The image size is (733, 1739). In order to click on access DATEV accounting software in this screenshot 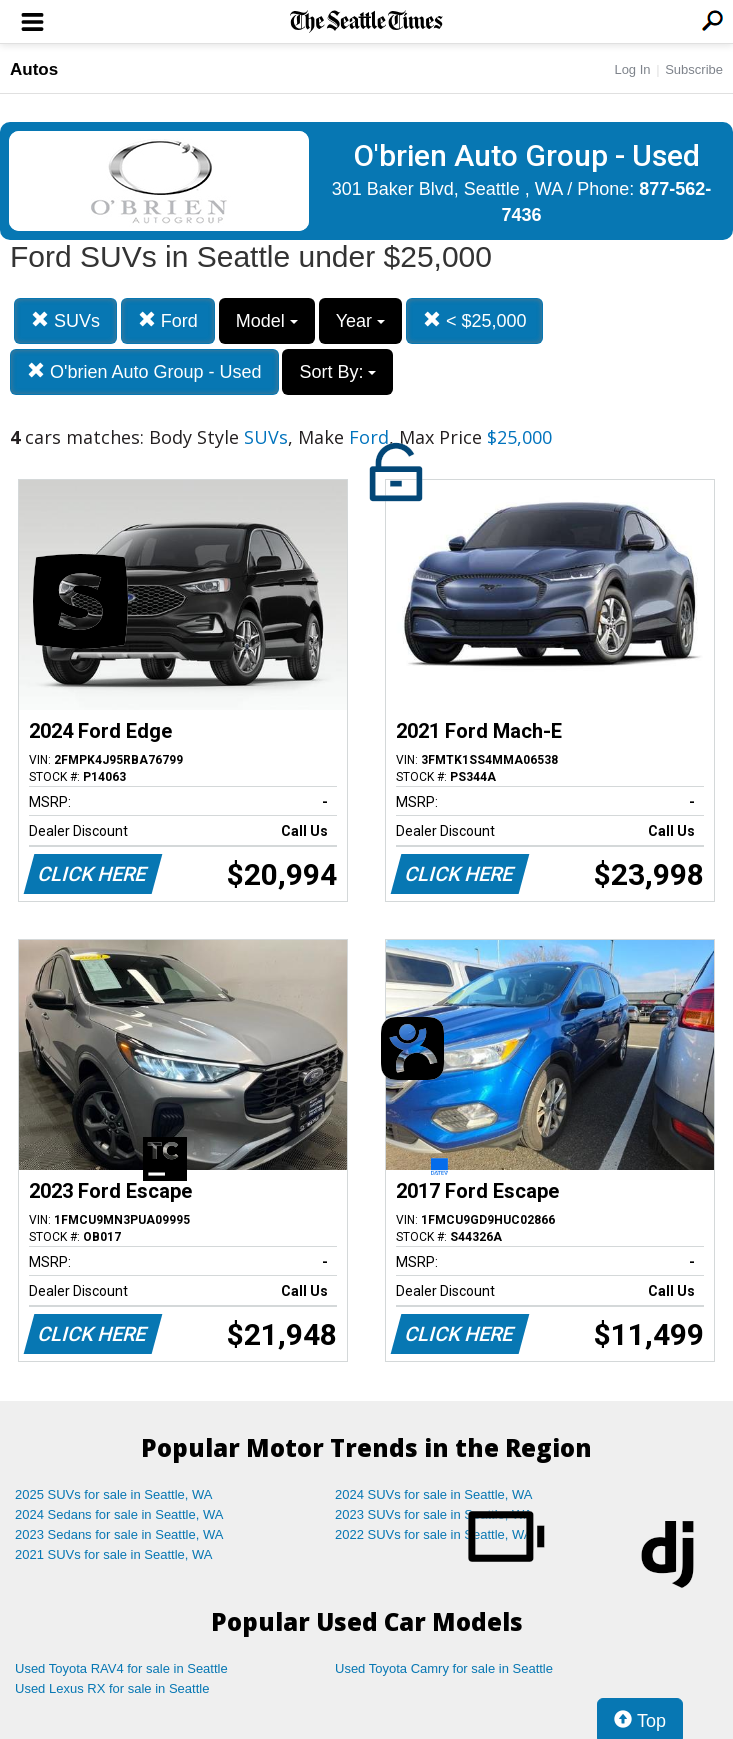, I will do `click(439, 1166)`.